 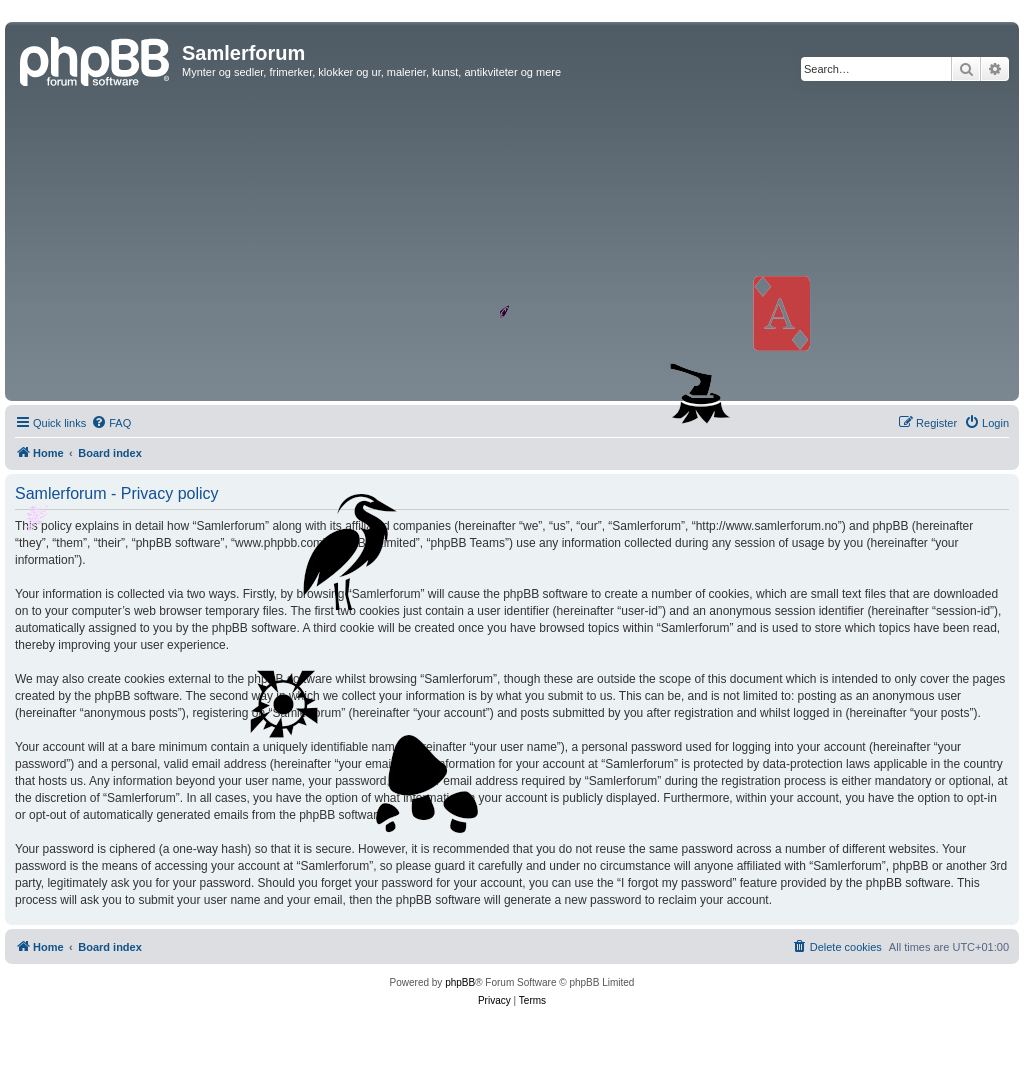 I want to click on indicates a critical hit or power attack in gameplay, so click(x=284, y=704).